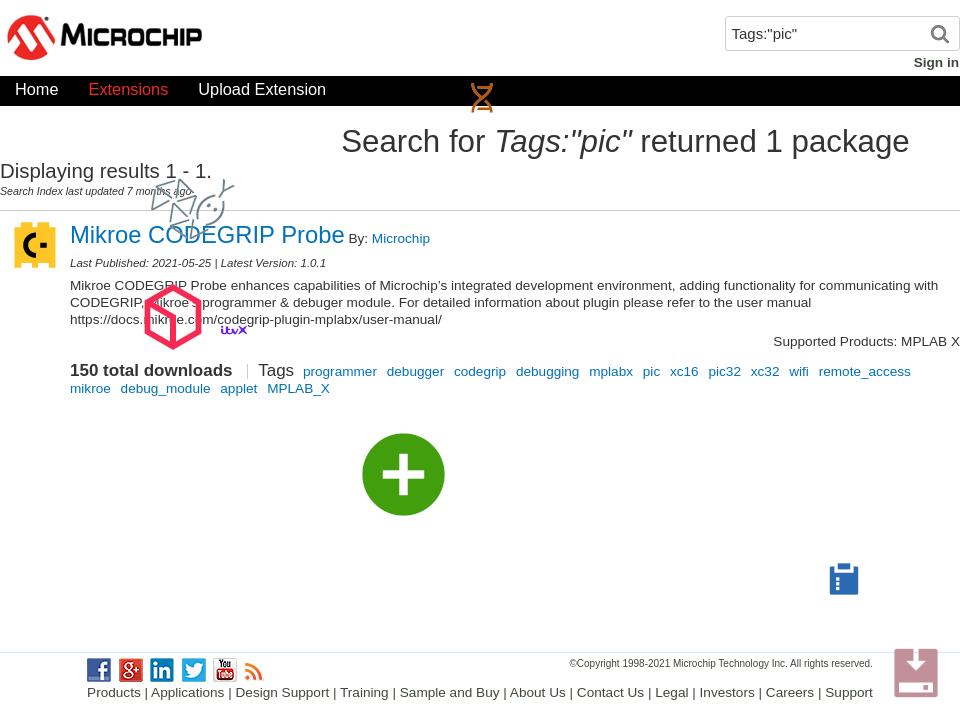 This screenshot has width=960, height=720. I want to click on access genetics or DNA-related information, so click(482, 98).